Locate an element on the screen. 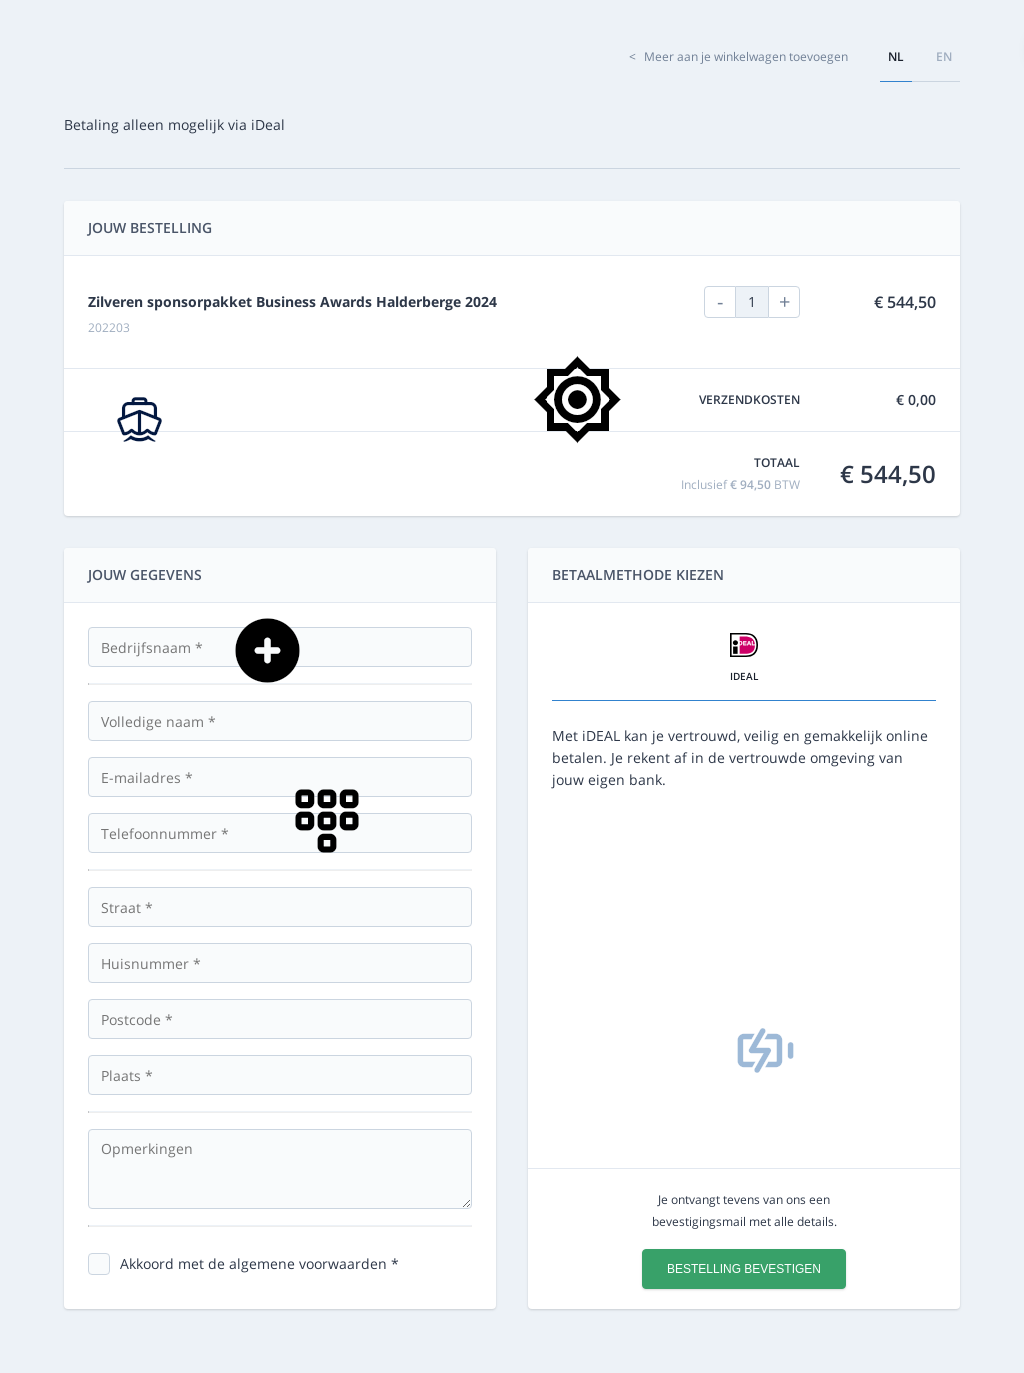  open the phone dialpad is located at coordinates (327, 821).